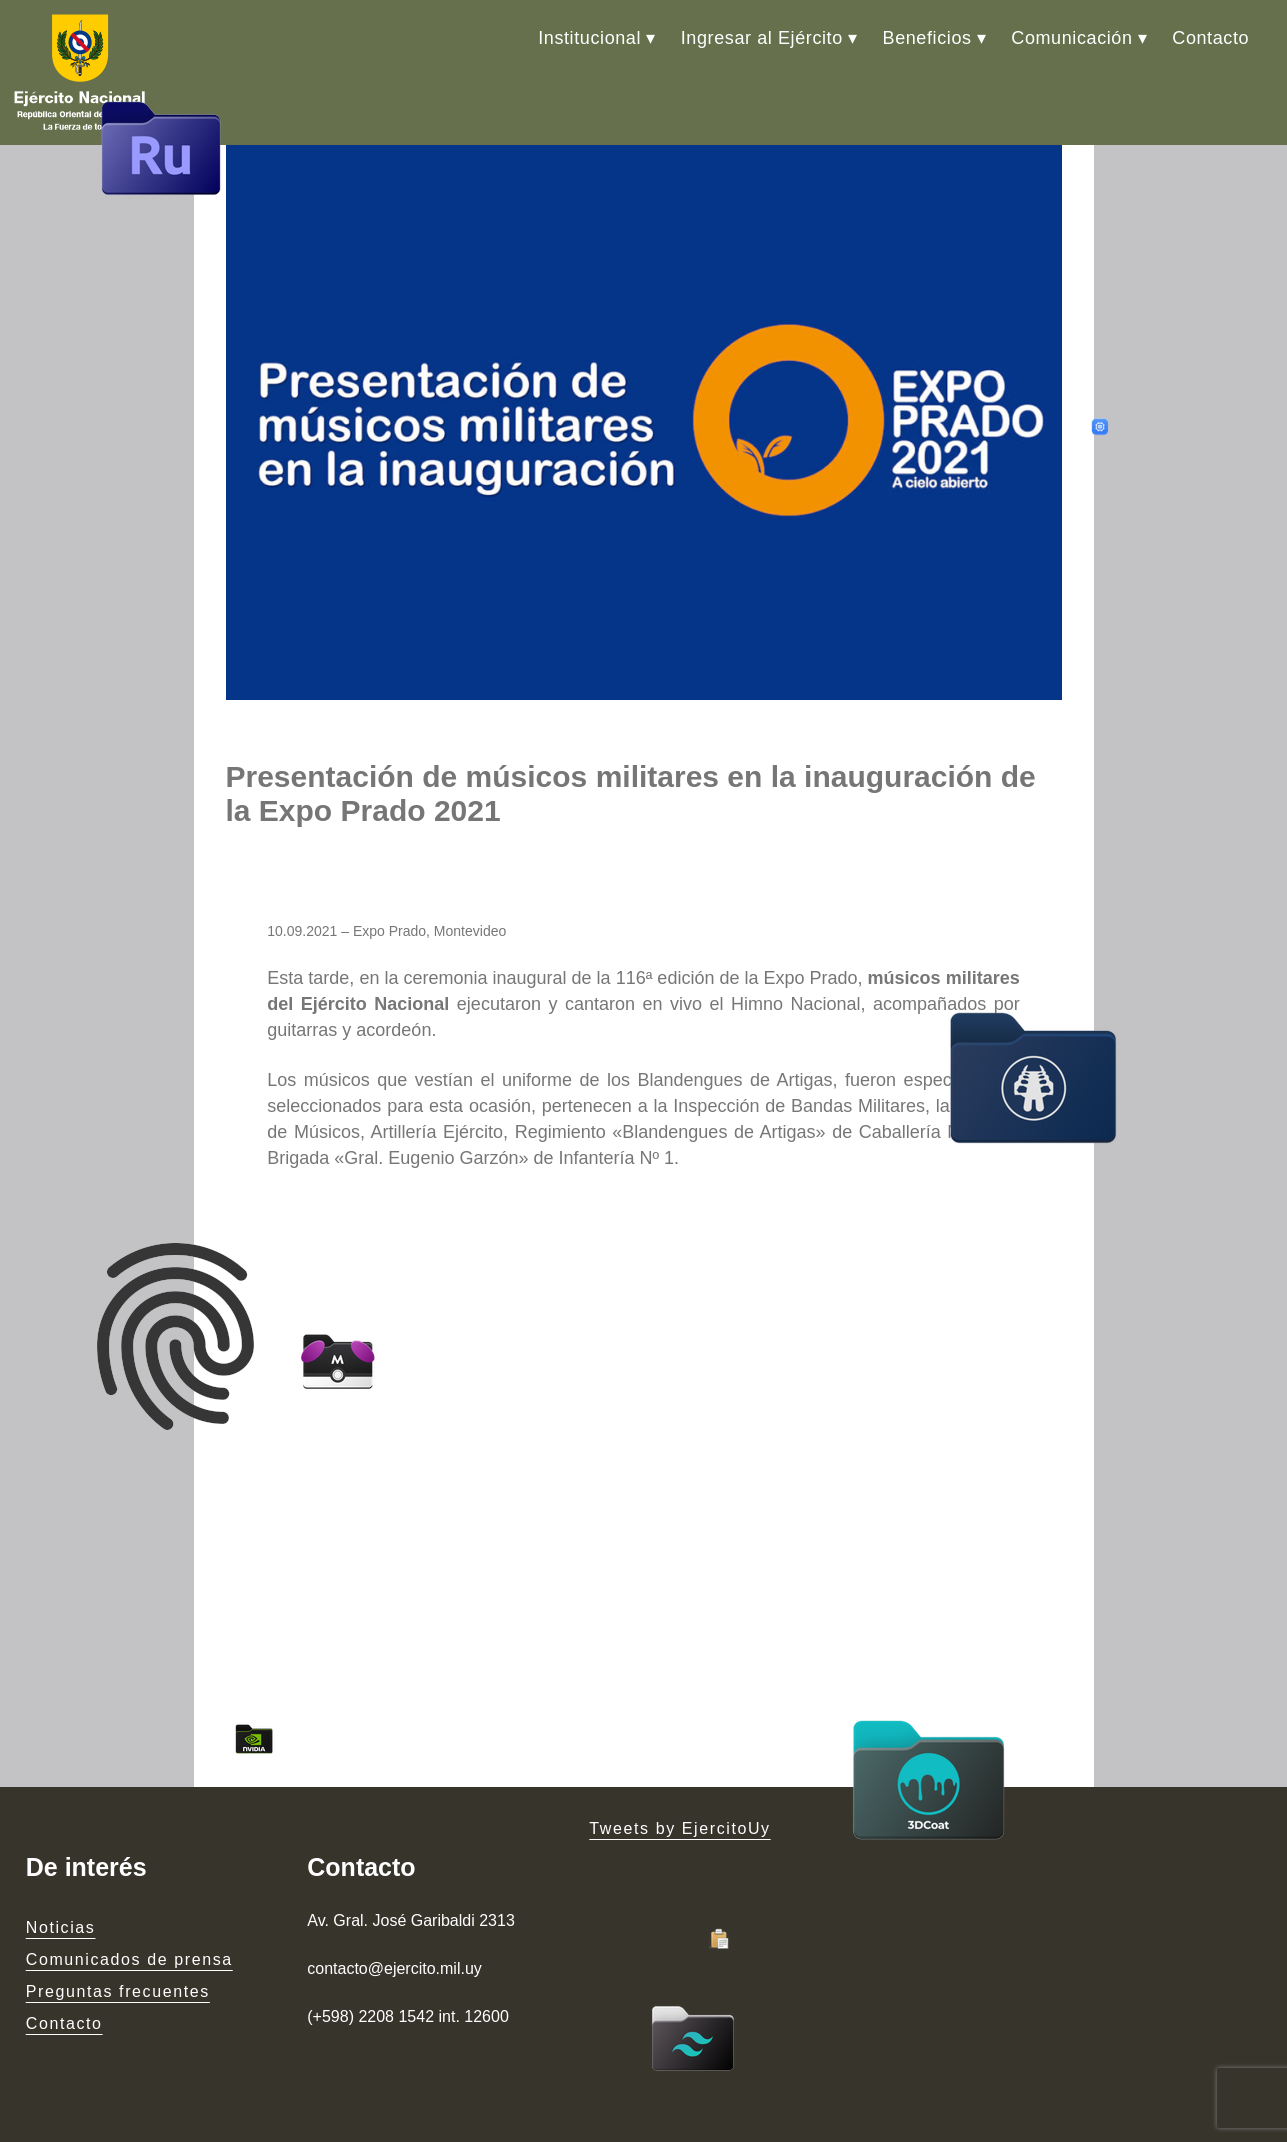 Image resolution: width=1287 pixels, height=2142 pixels. Describe the element at coordinates (337, 1363) in the screenshot. I see `open pokémon master ball themed folder` at that location.